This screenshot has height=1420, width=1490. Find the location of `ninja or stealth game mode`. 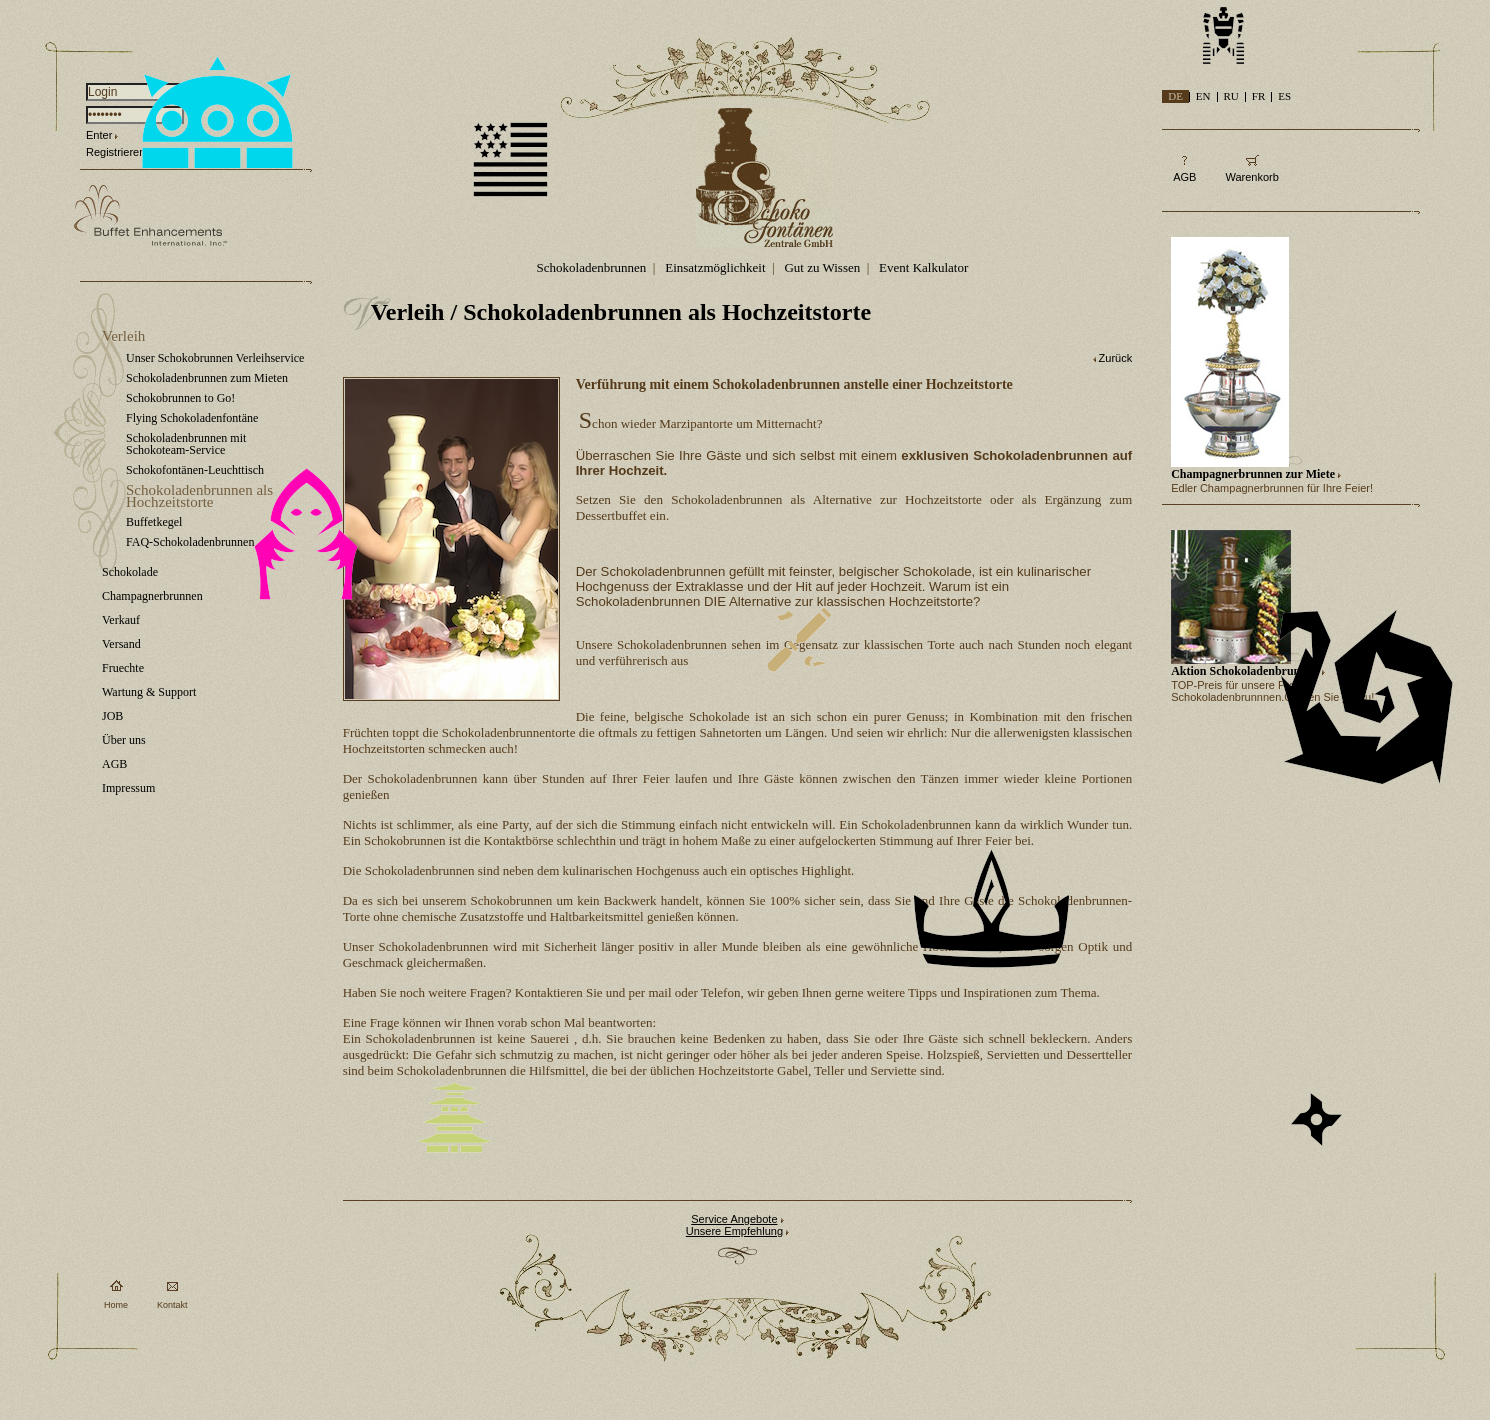

ninja or stealth game mode is located at coordinates (1316, 1119).